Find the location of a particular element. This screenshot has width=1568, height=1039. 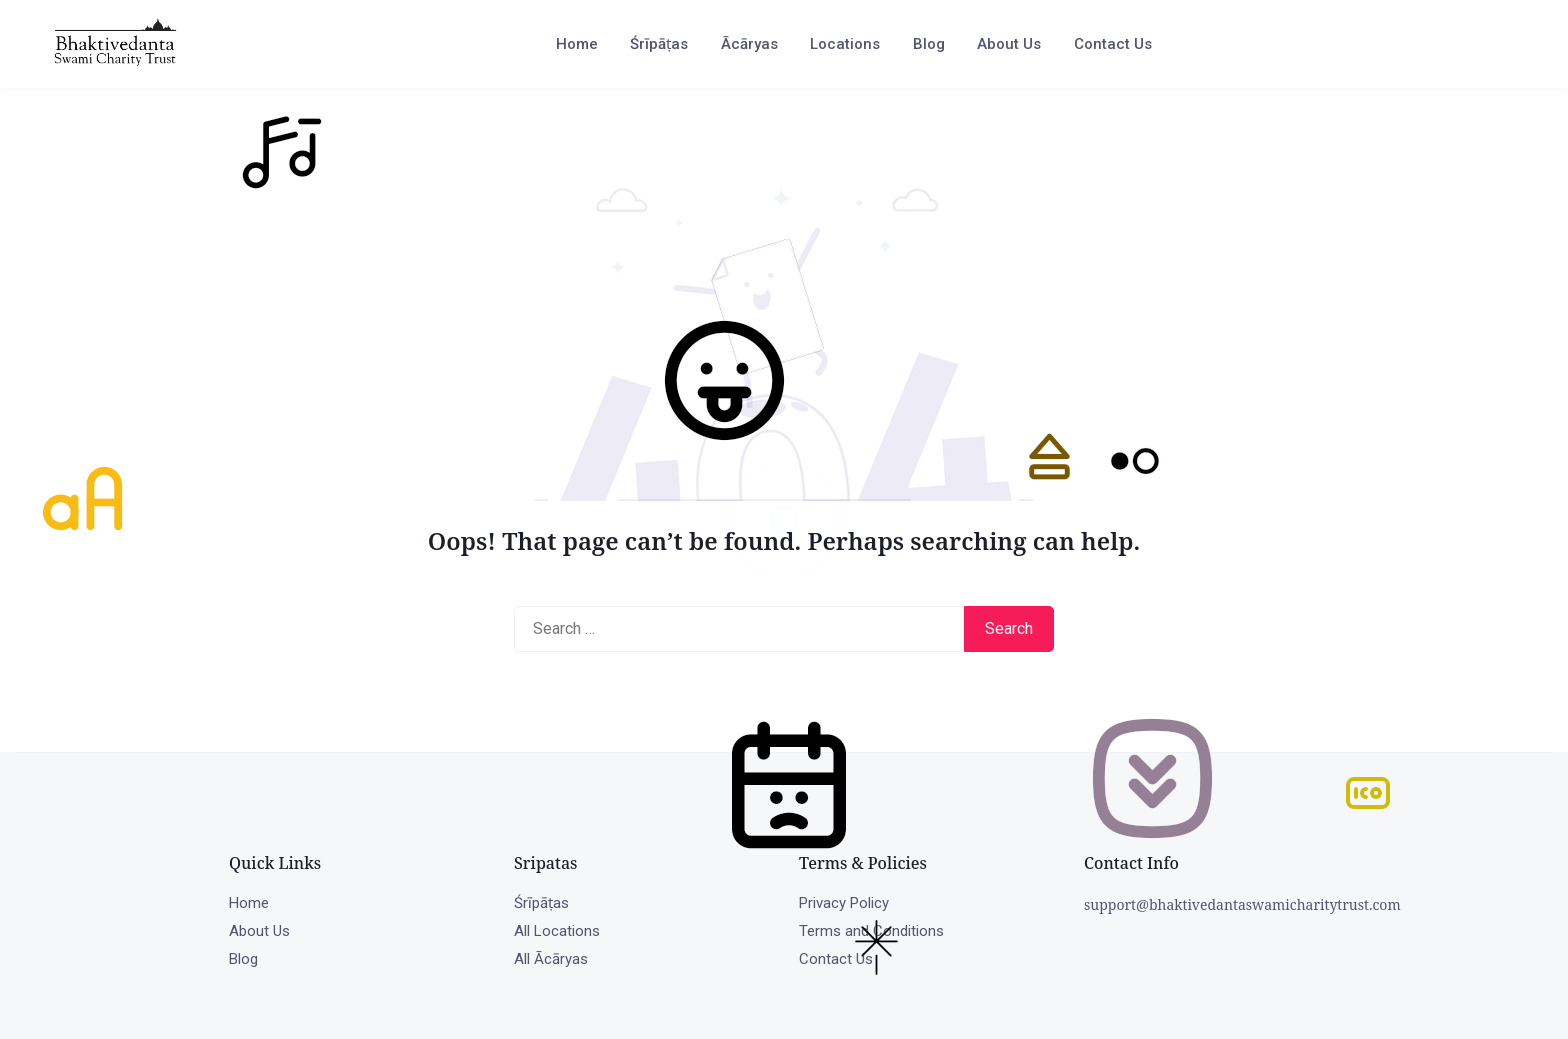

indicates weak HDR signal or low HDR quality is located at coordinates (1135, 461).